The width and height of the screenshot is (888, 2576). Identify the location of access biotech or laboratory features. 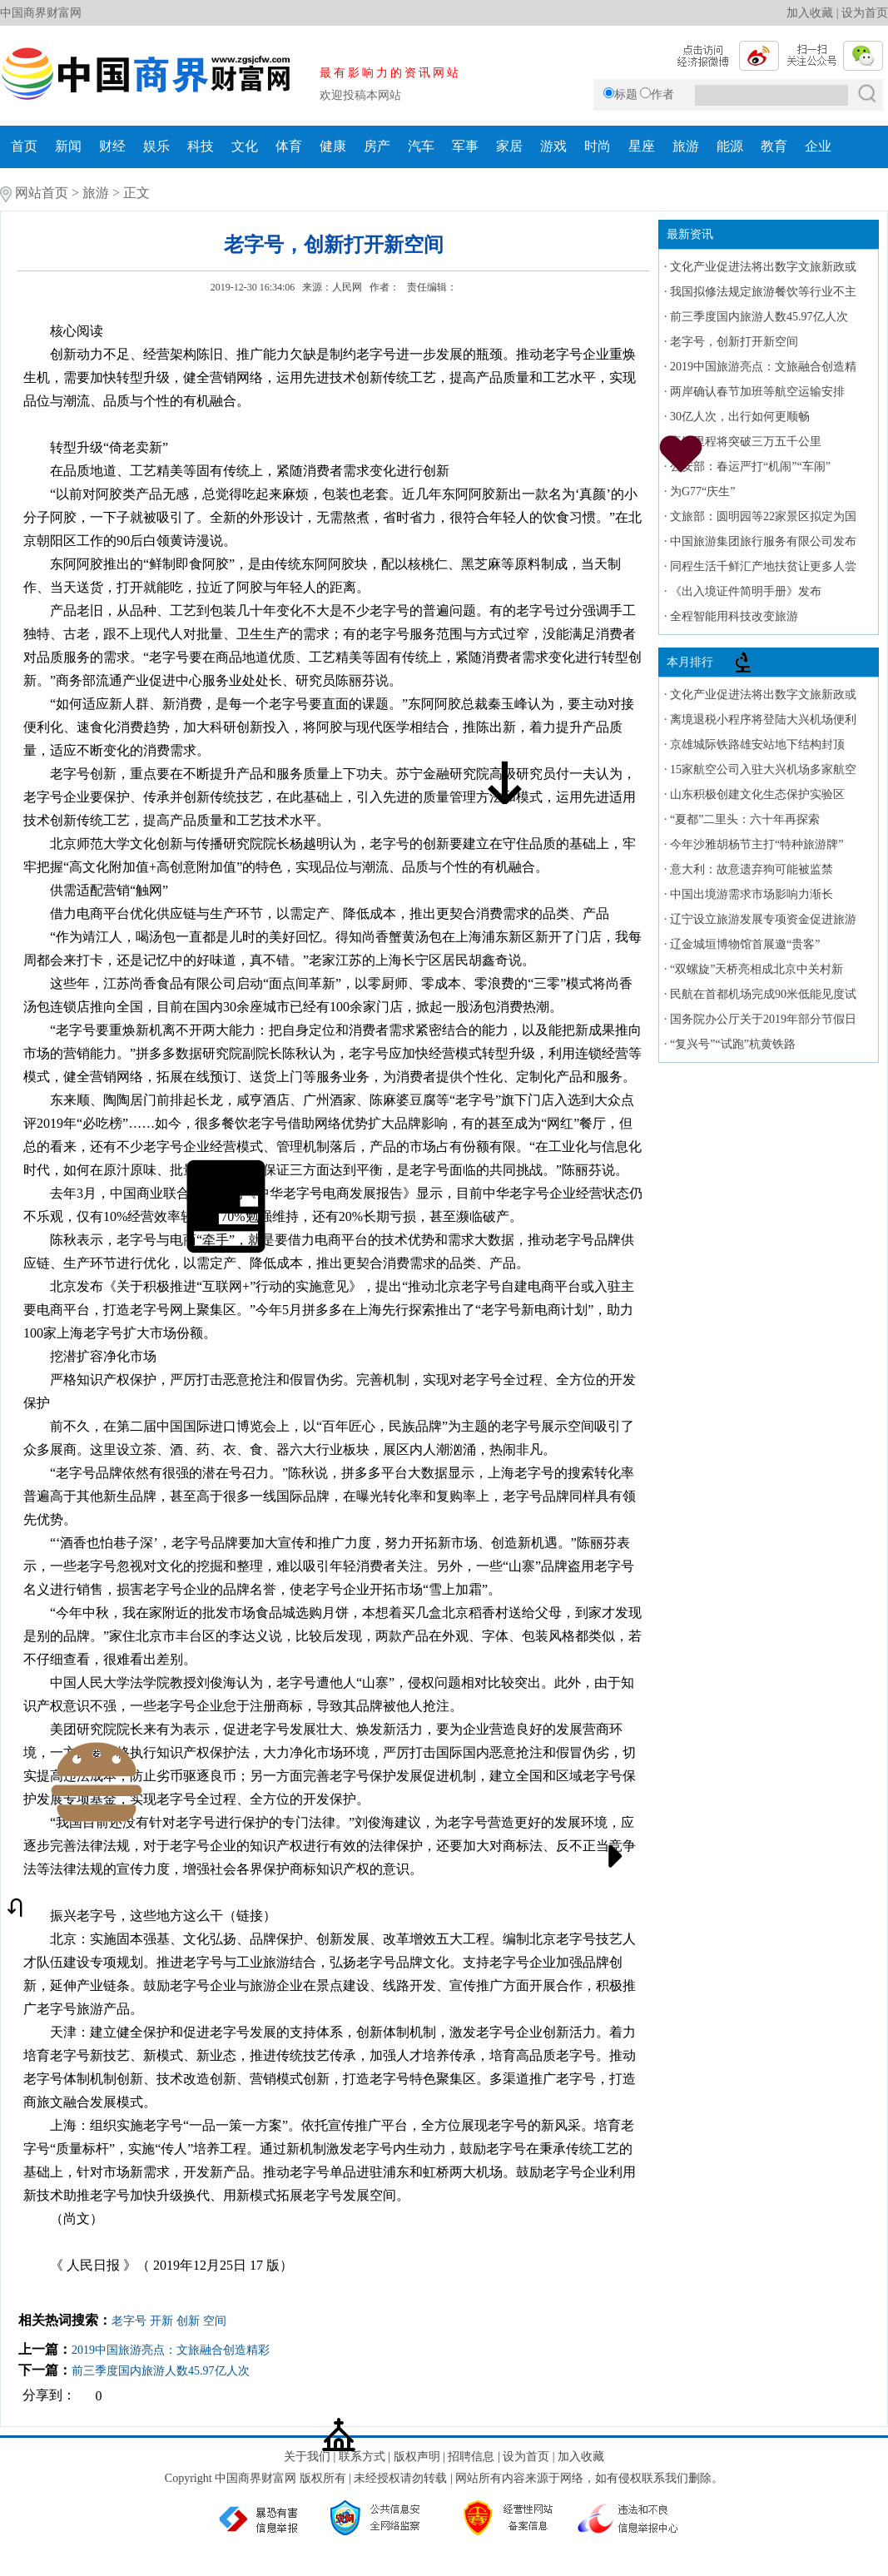
(743, 663).